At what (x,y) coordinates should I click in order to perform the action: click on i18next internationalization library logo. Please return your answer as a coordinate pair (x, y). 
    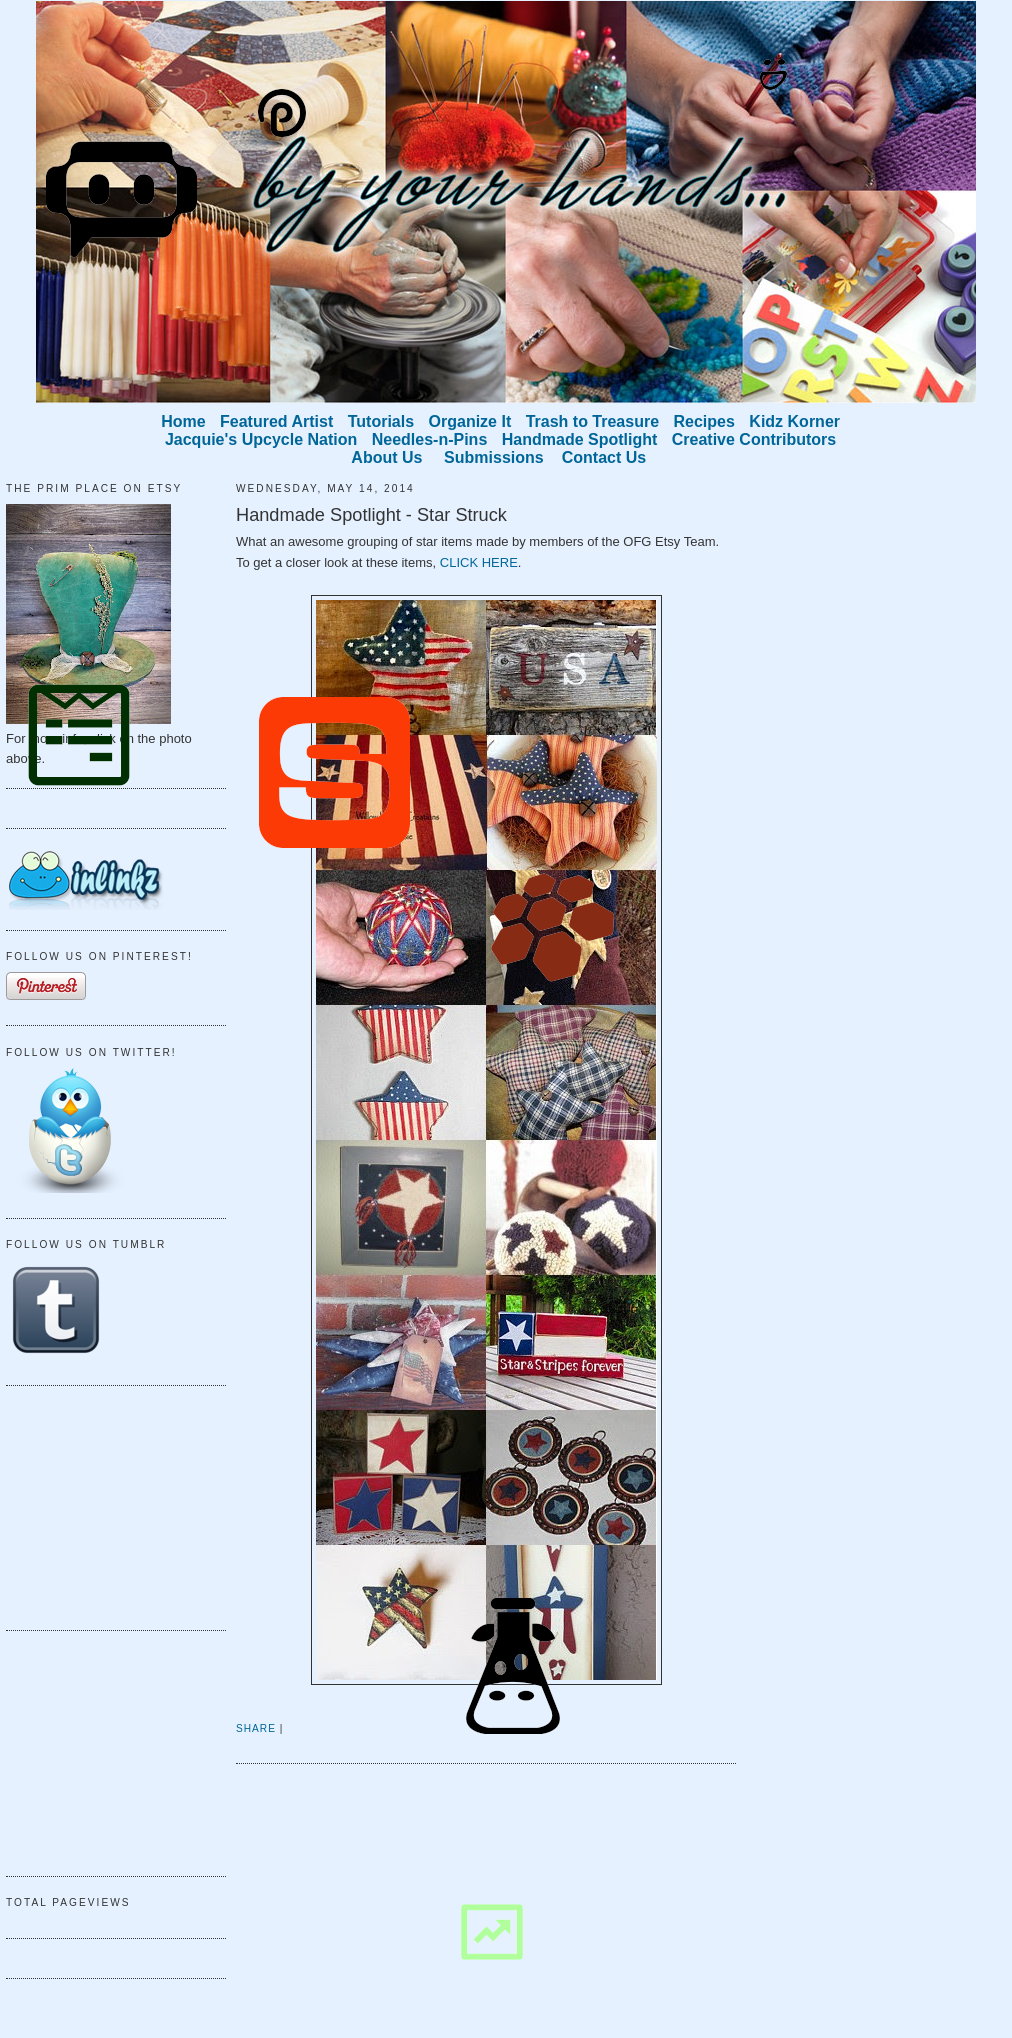
    Looking at the image, I should click on (513, 1666).